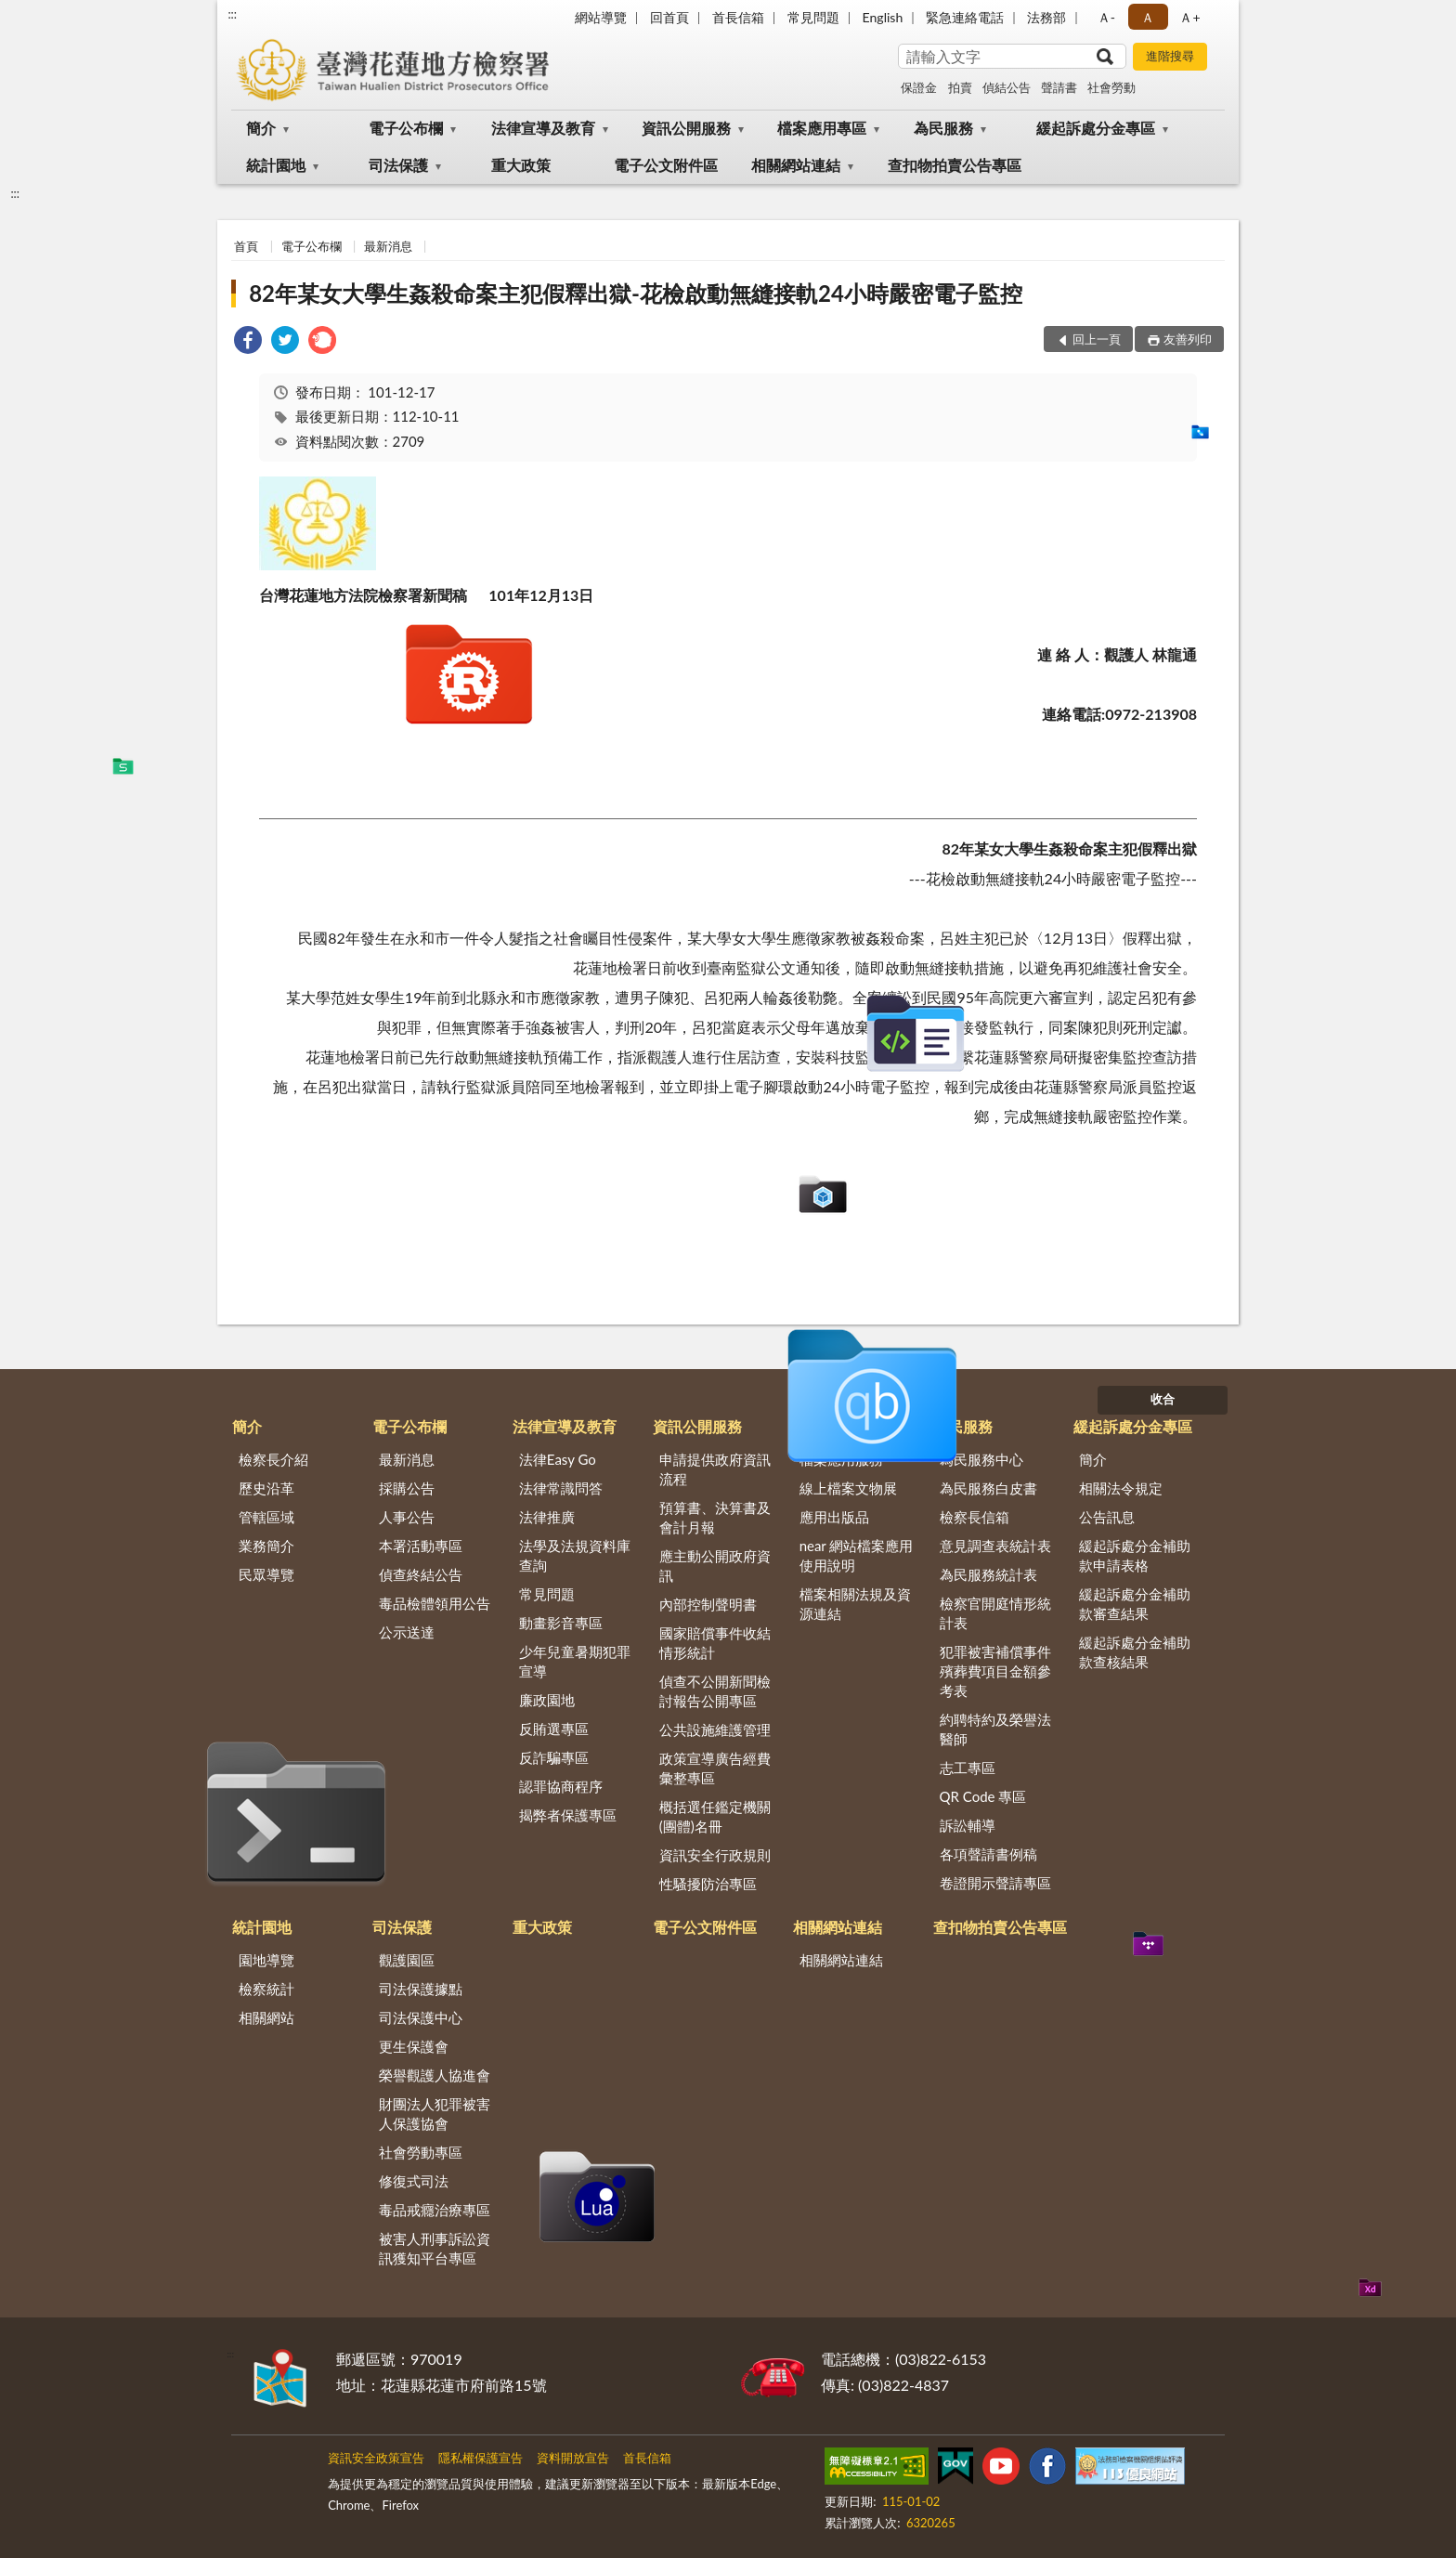  I want to click on open qbittorrent downloads folder, so click(871, 1400).